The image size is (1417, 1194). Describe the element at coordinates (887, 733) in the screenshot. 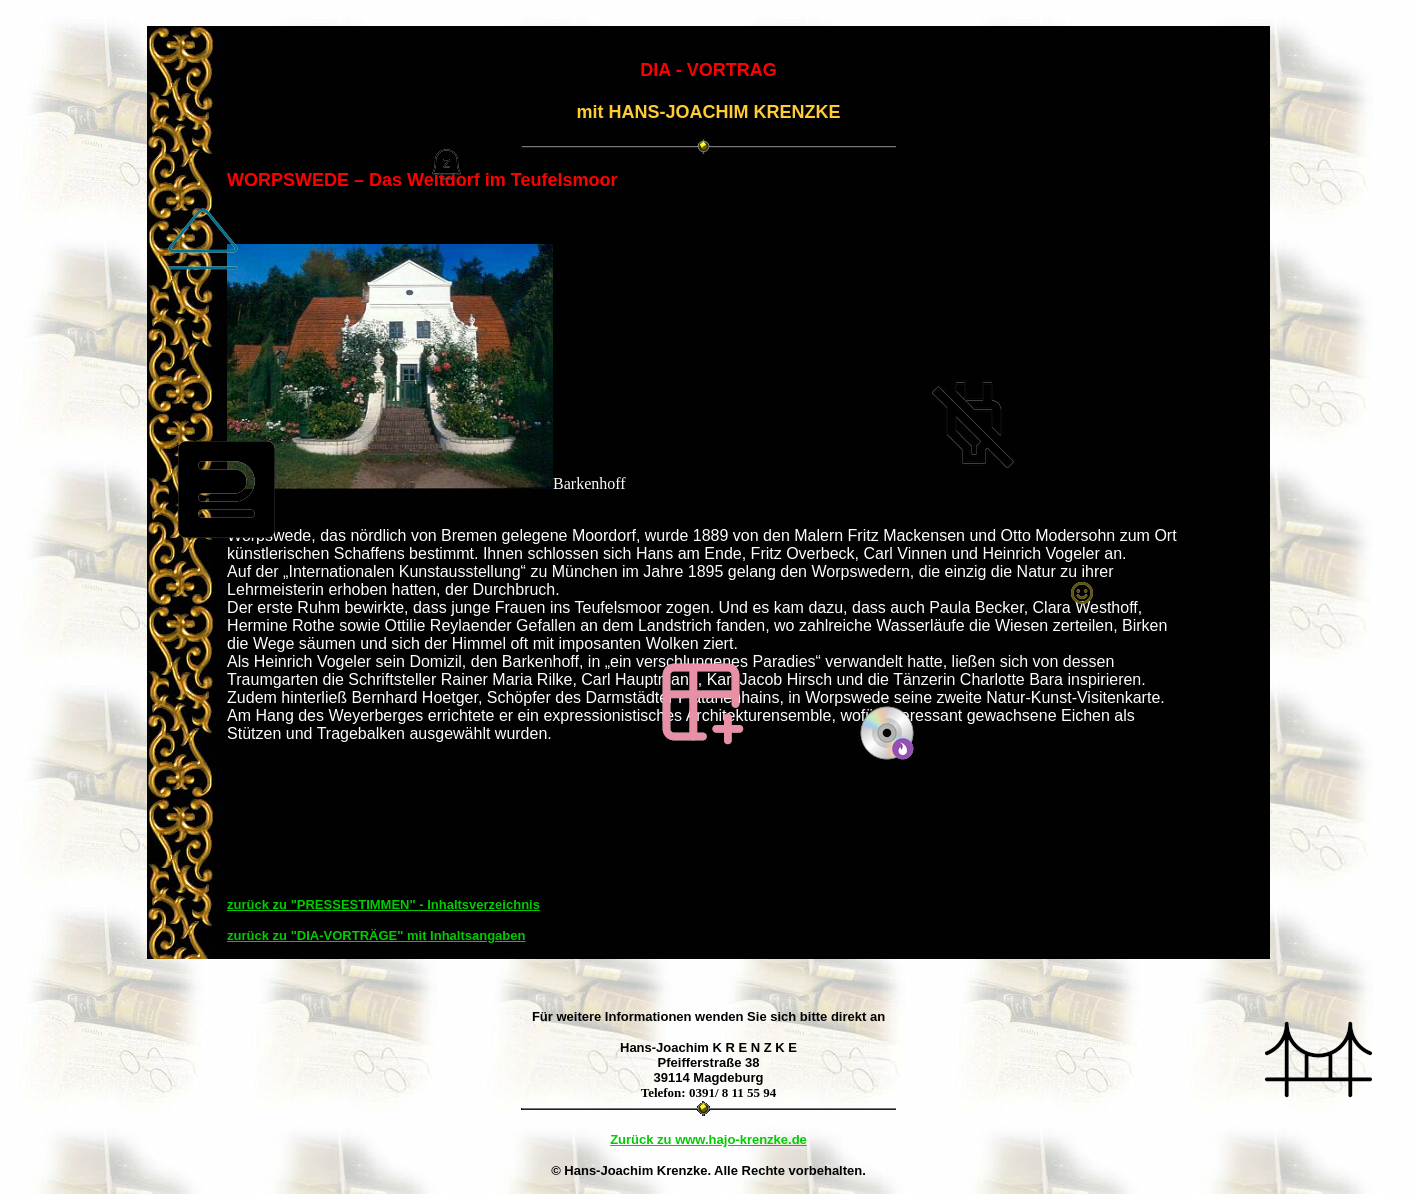

I see `burn data to a dvd disc` at that location.